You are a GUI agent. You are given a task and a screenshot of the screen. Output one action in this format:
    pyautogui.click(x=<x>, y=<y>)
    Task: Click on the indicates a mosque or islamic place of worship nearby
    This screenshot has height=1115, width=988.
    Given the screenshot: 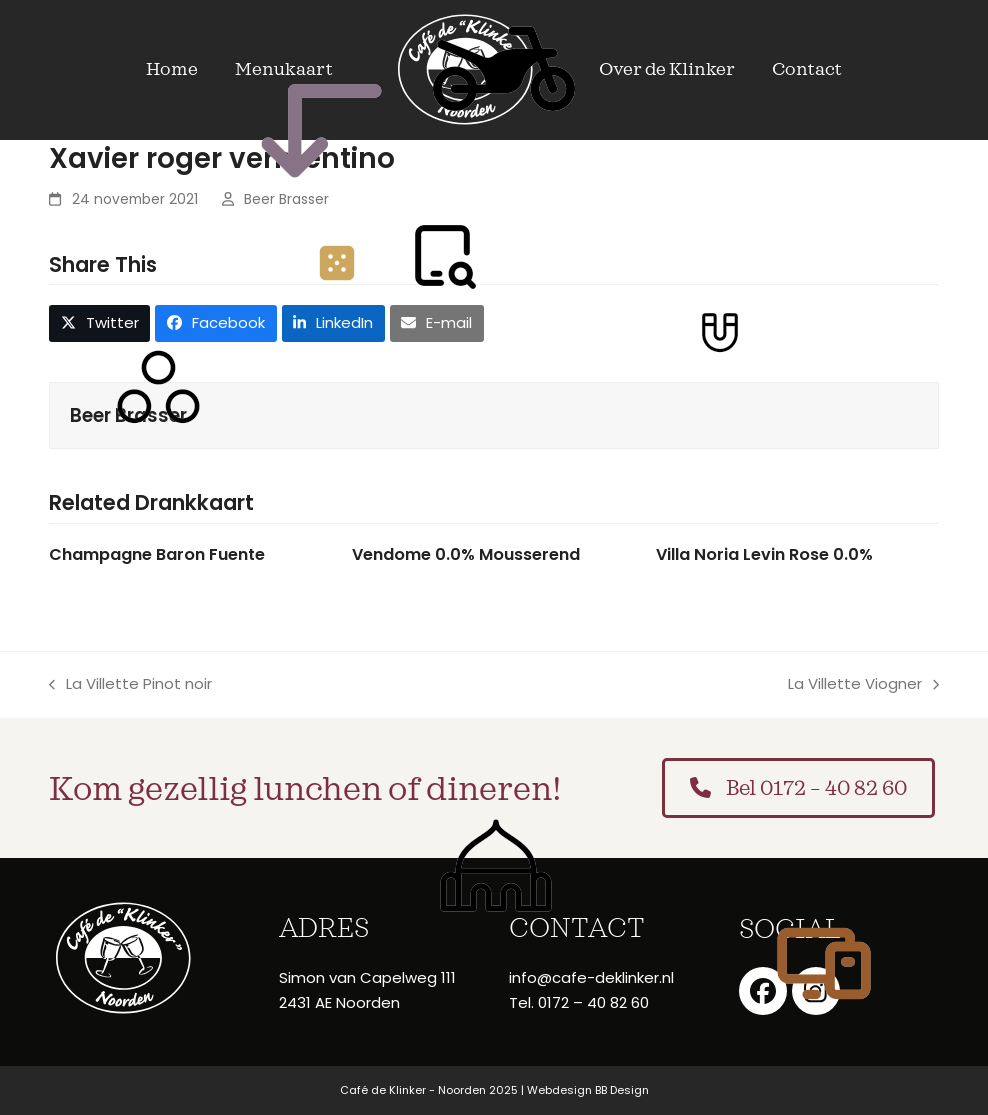 What is the action you would take?
    pyautogui.click(x=496, y=871)
    